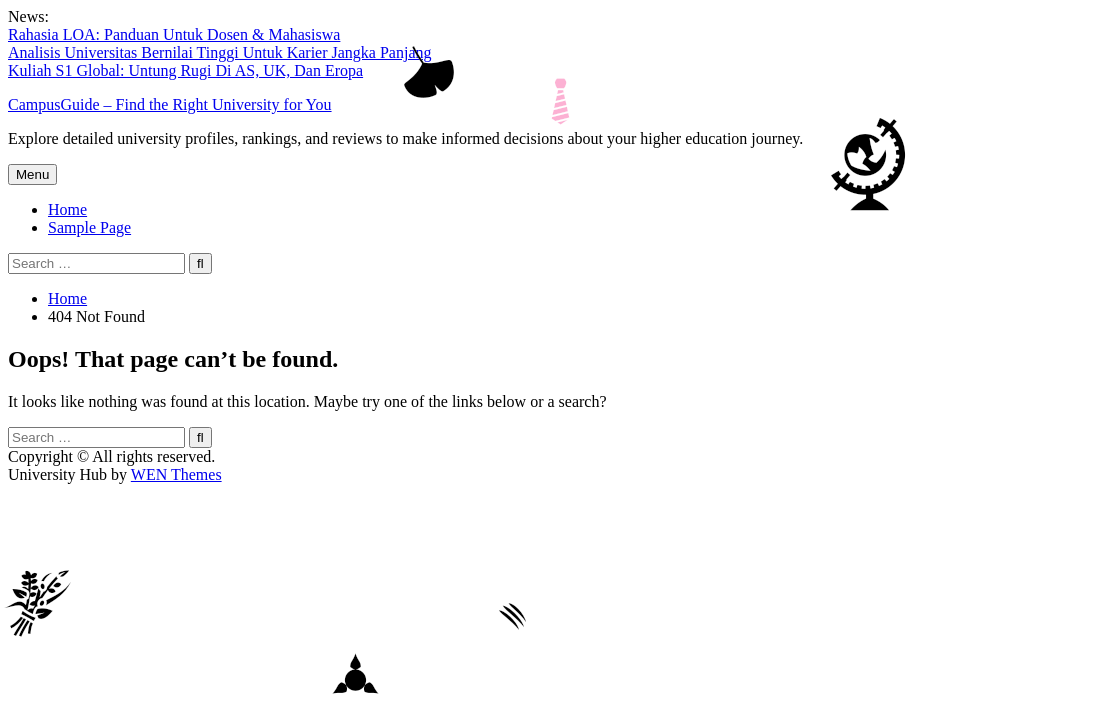 This screenshot has width=1107, height=720. I want to click on indicates player has reached level three, so click(355, 673).